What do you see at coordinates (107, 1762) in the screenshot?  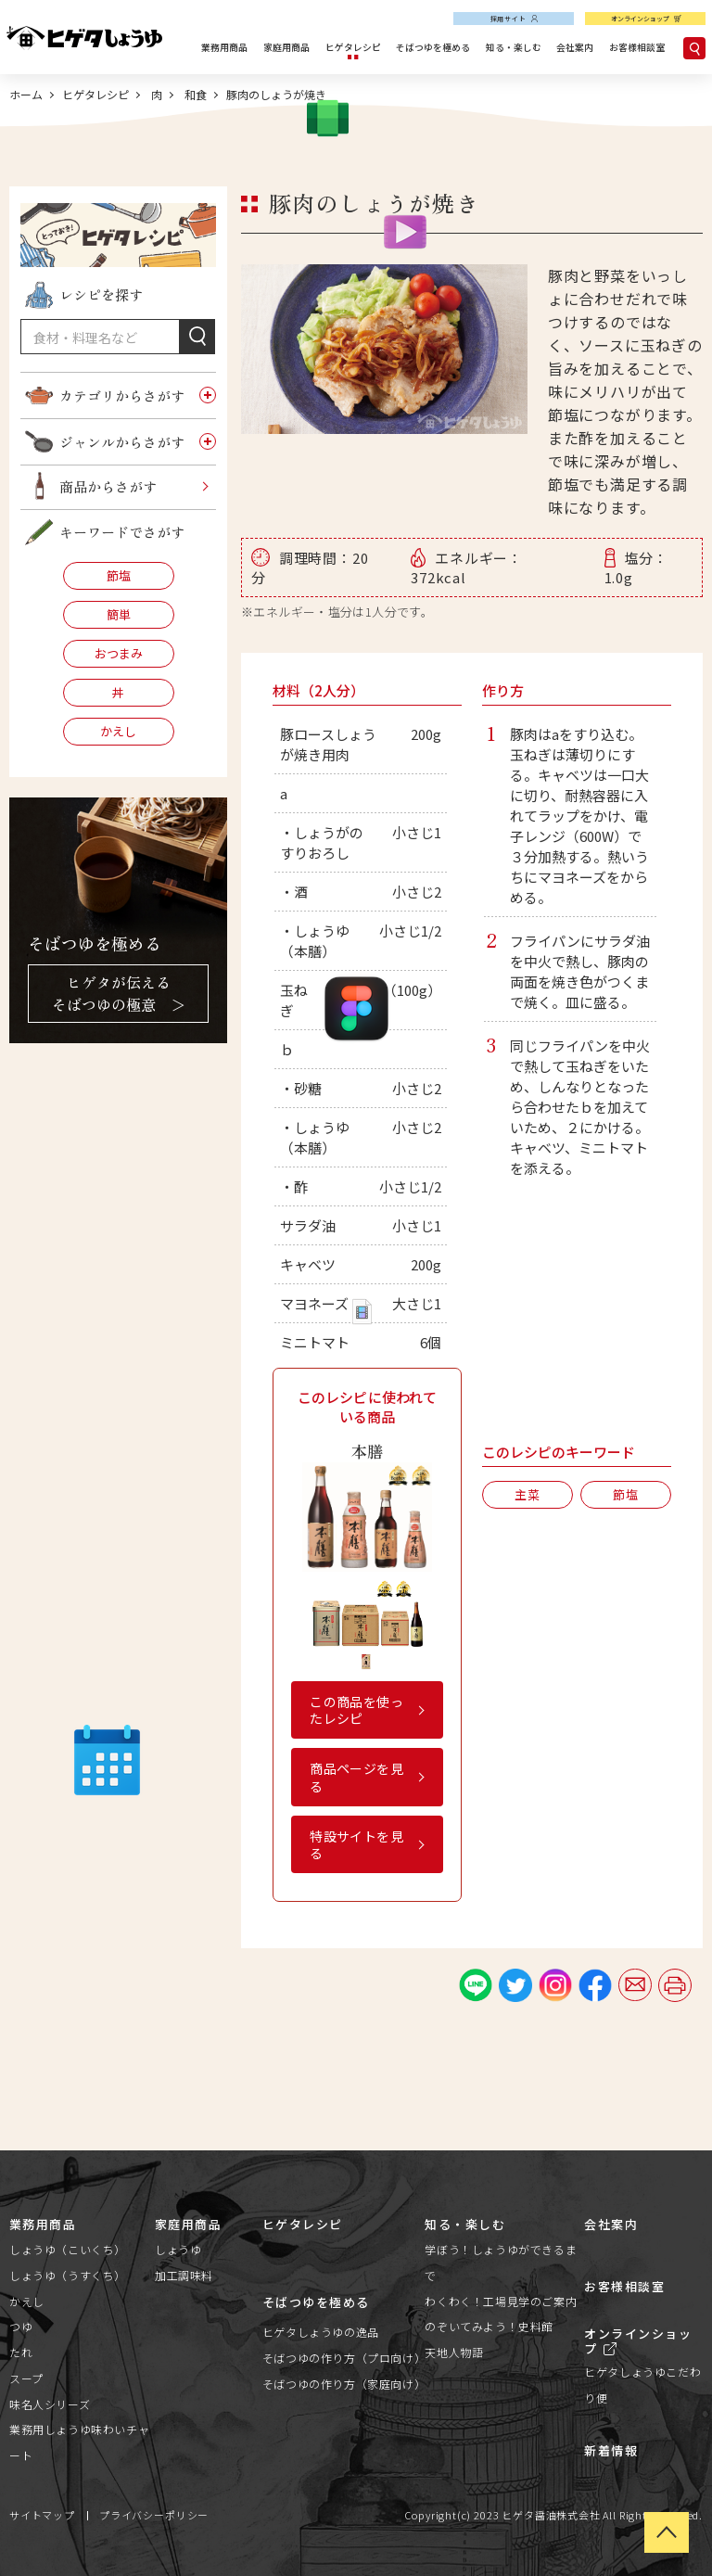 I see `open the calendar app` at bounding box center [107, 1762].